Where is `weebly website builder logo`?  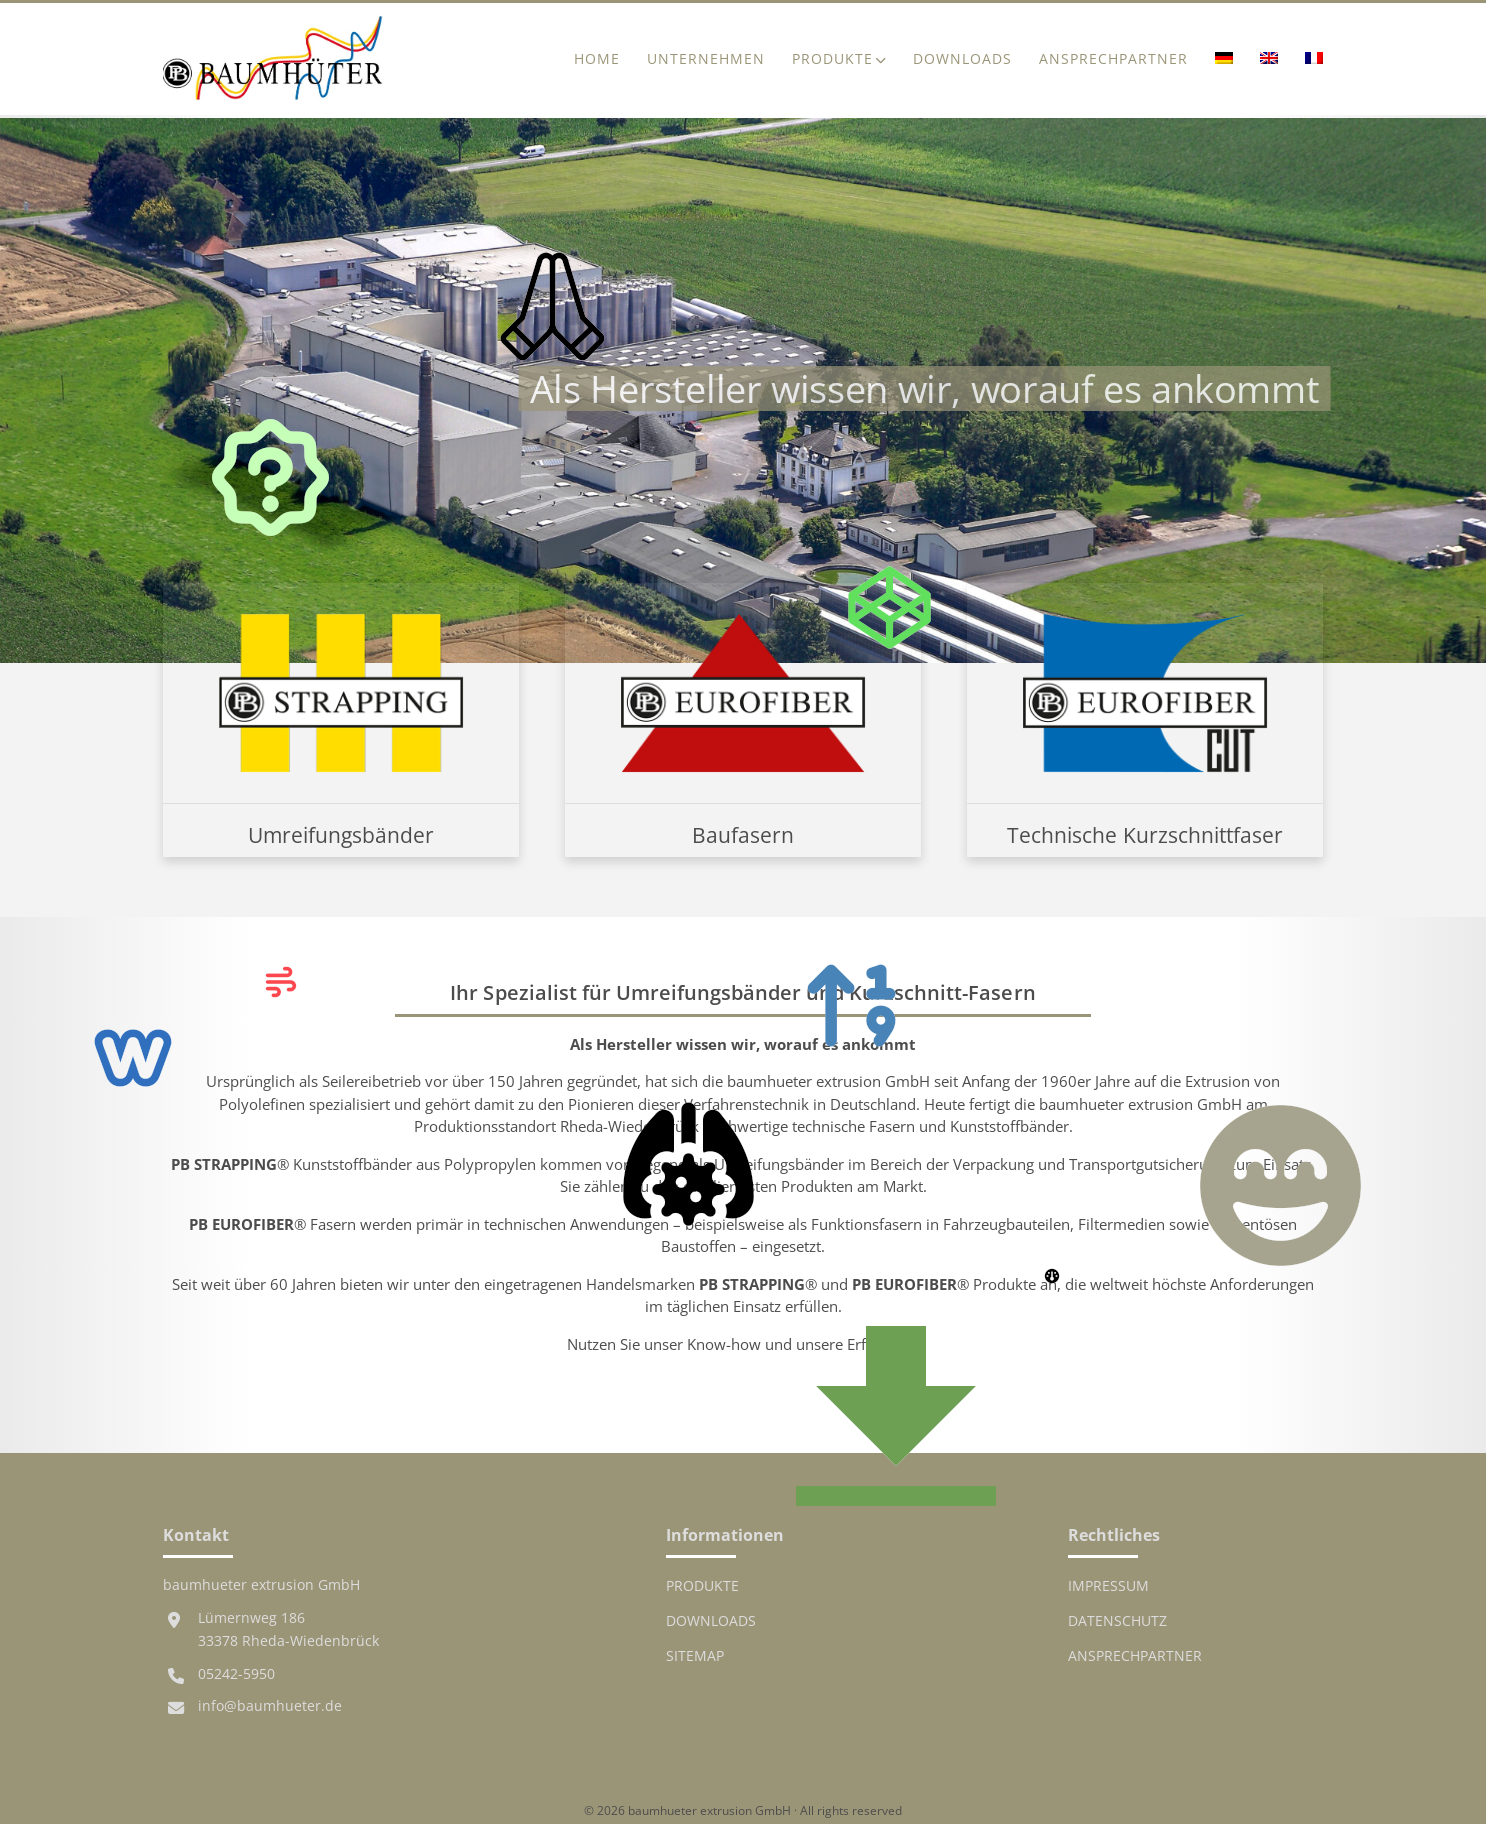 weebly website builder logo is located at coordinates (133, 1058).